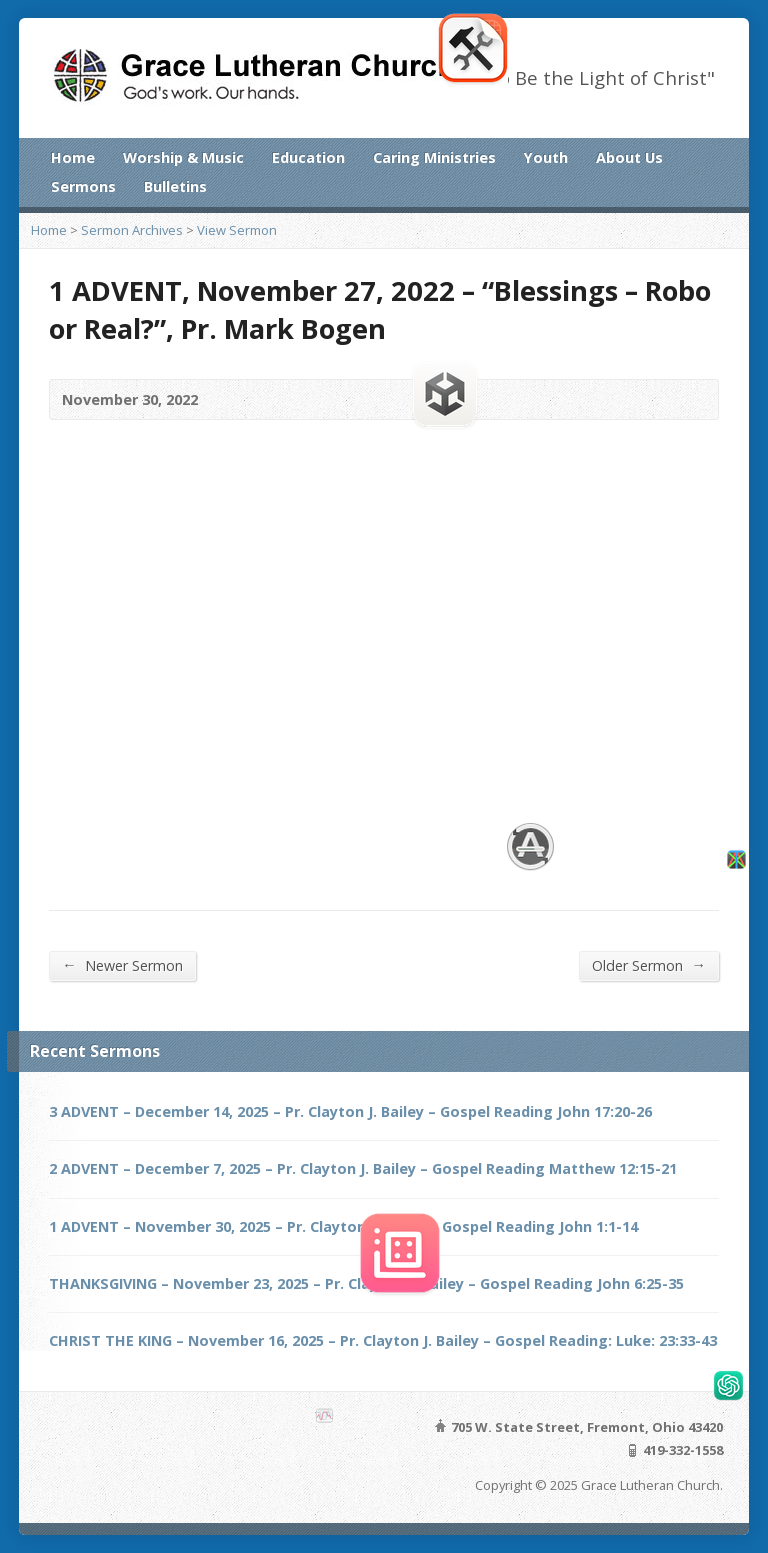  Describe the element at coordinates (530, 846) in the screenshot. I see `open the software update application` at that location.